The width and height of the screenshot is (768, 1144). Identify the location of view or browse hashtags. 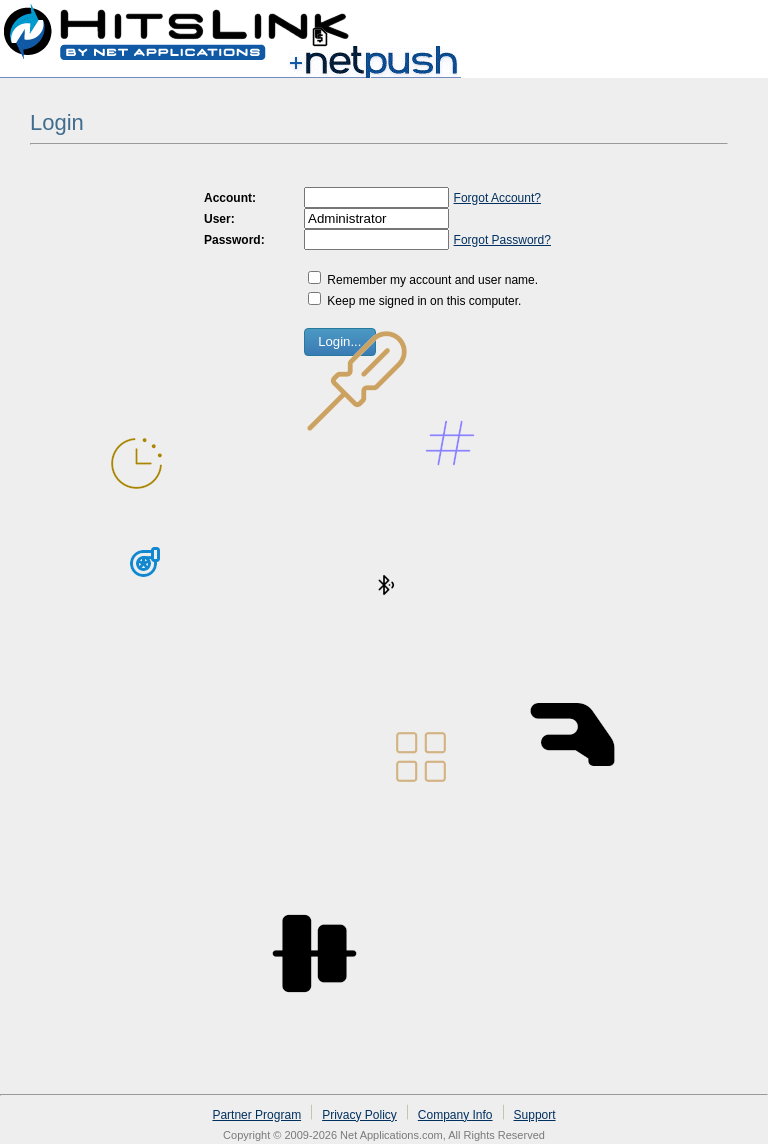
(450, 443).